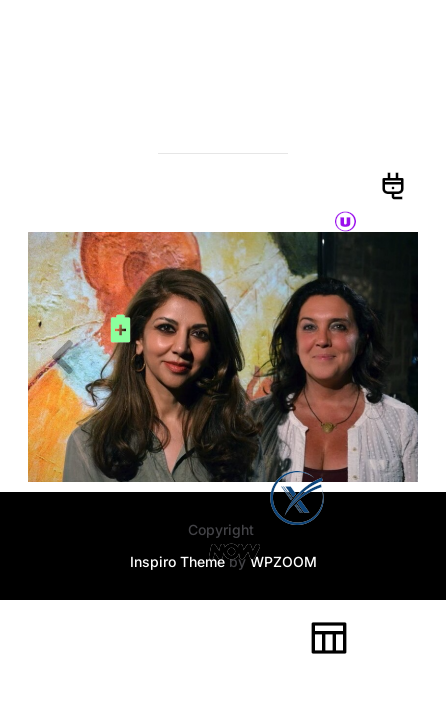  I want to click on open the NOW streaming app, so click(234, 551).